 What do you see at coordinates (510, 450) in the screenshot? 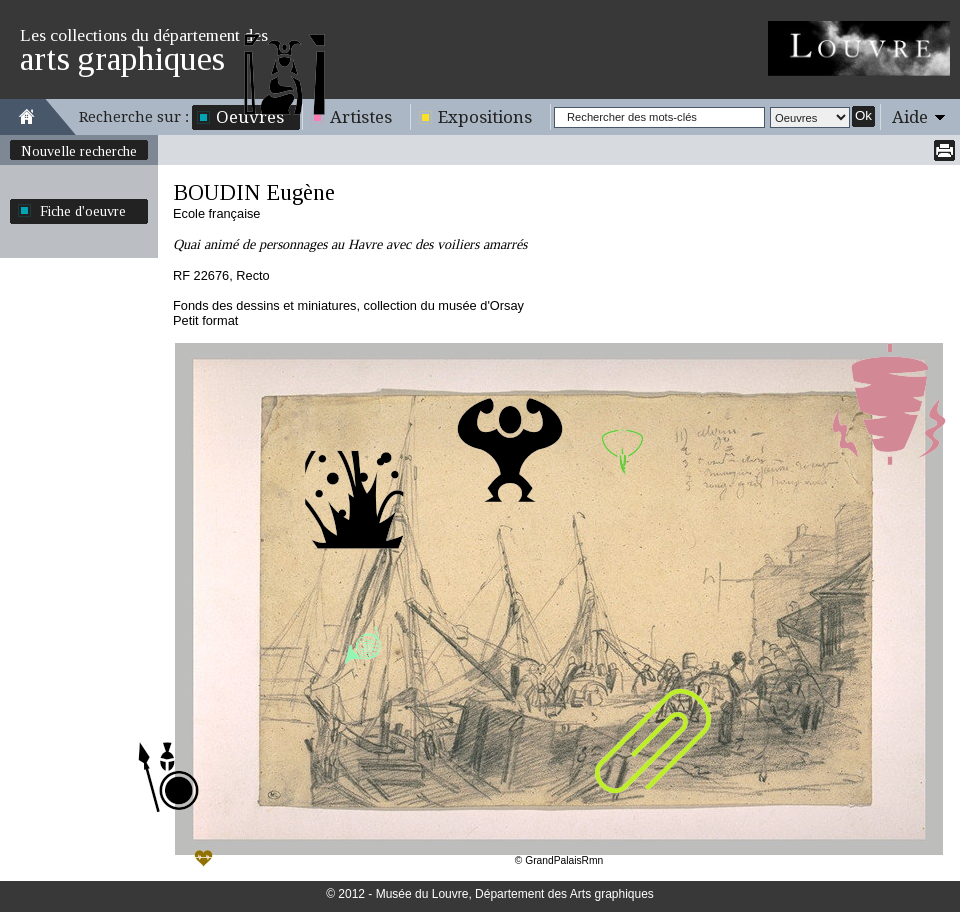
I see `view strength or fitness stats` at bounding box center [510, 450].